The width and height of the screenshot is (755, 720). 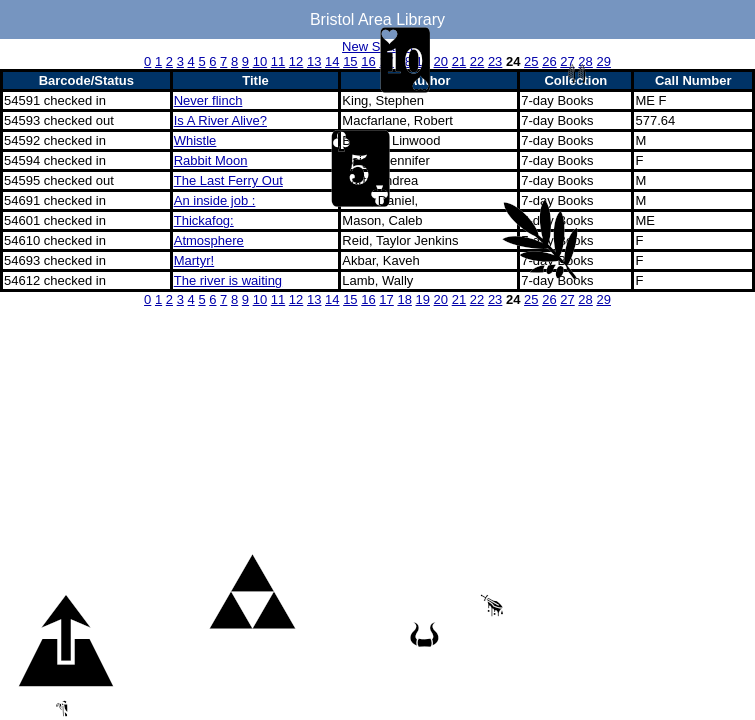 I want to click on the hermit tarot card icon, so click(x=62, y=708).